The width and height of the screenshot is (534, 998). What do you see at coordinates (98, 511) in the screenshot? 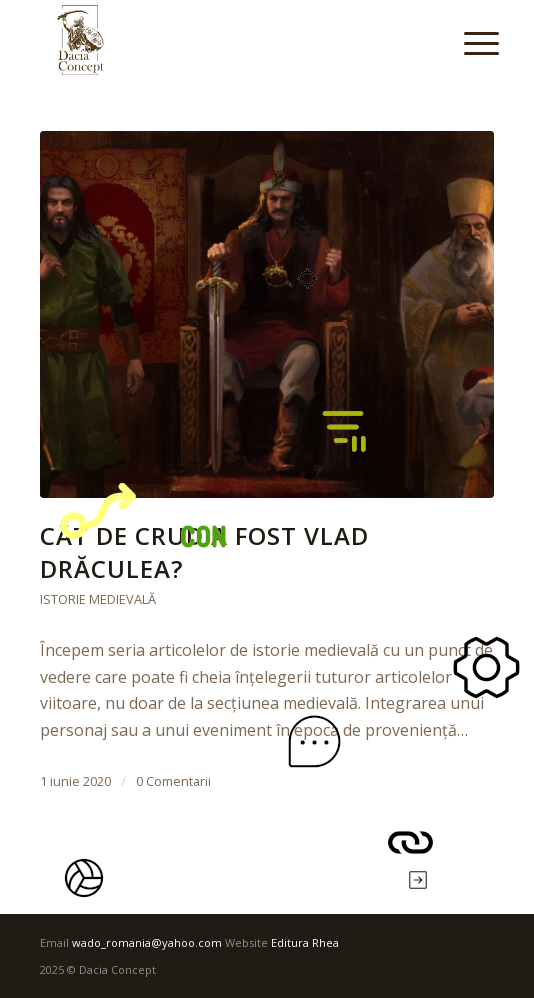
I see `navigate to the next step in a workflow` at bounding box center [98, 511].